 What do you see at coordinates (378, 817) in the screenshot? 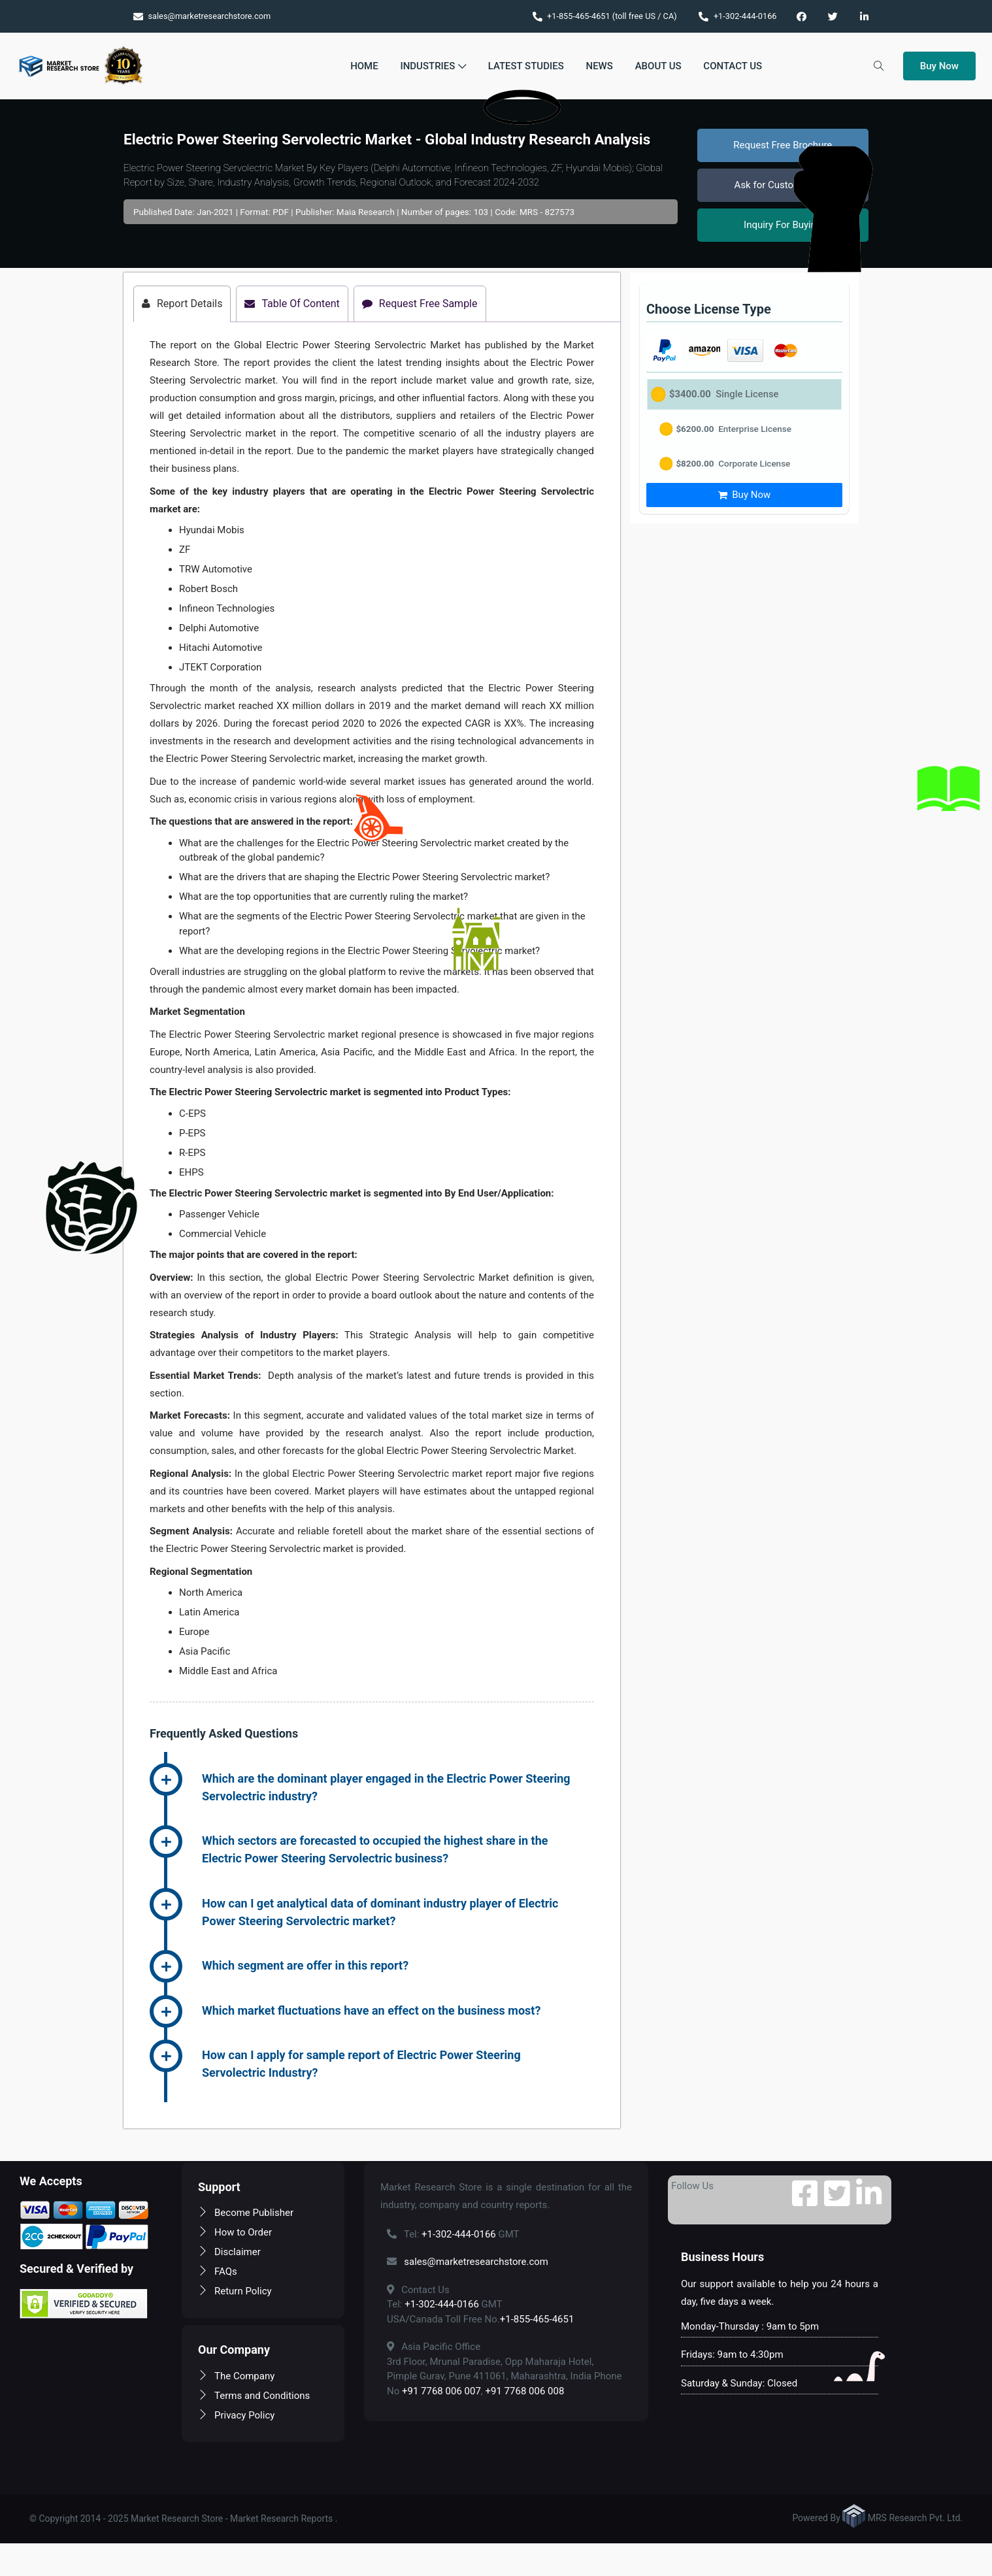
I see `helicopter tail rotor component in a game interface` at bounding box center [378, 817].